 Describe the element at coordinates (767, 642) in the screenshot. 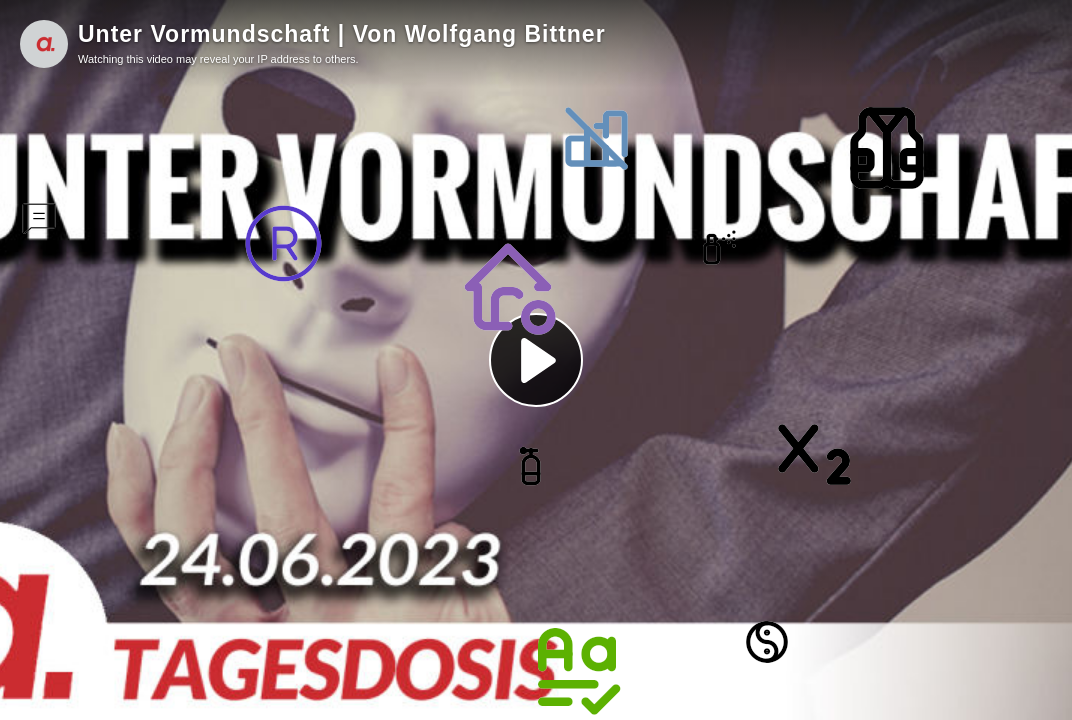

I see `toggle balance or harmony mode` at that location.